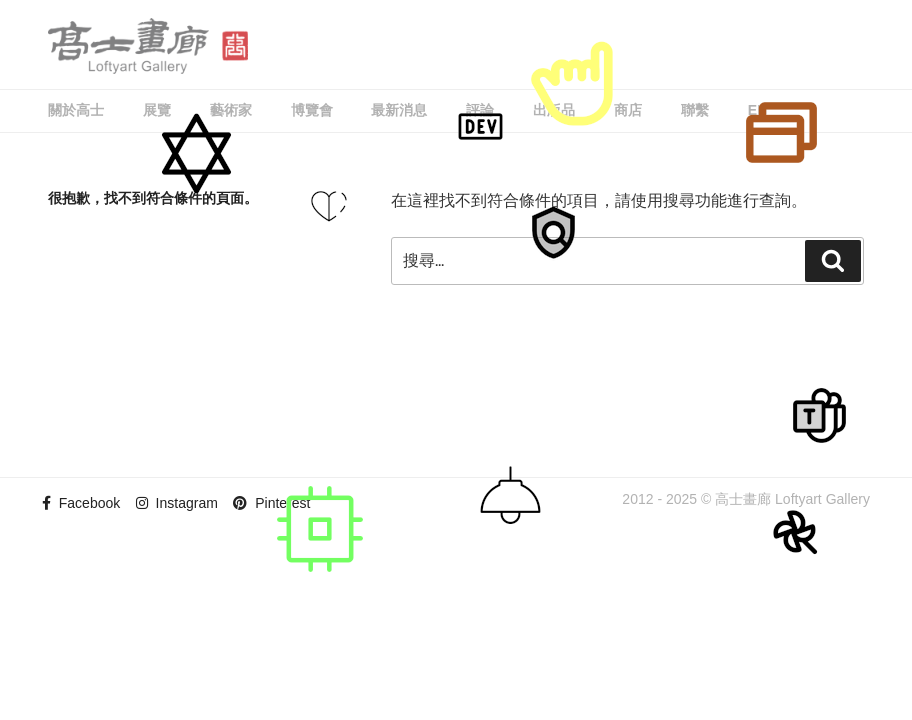  I want to click on view privacy policy or terms, so click(553, 232).